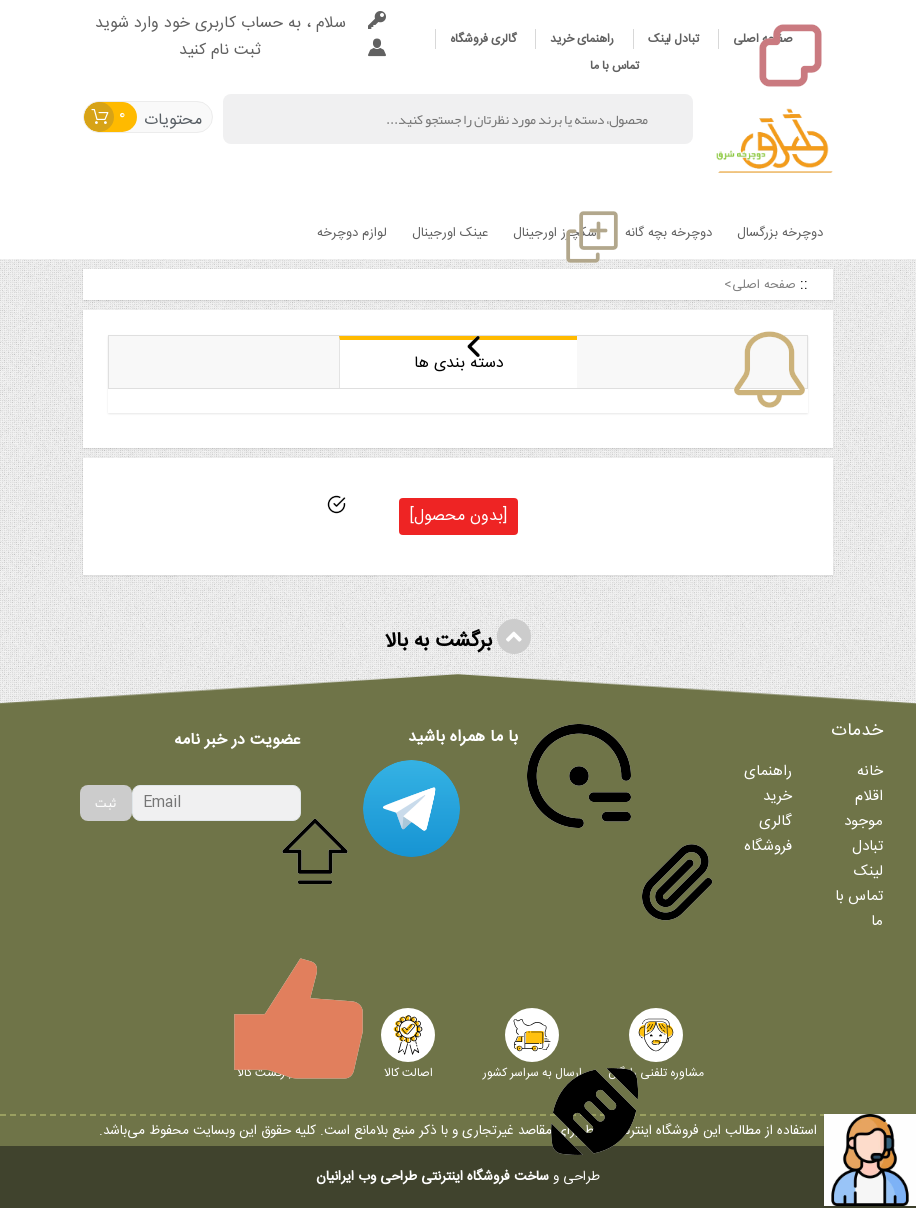 The width and height of the screenshot is (916, 1208). I want to click on duplicate or copy this item, so click(592, 237).